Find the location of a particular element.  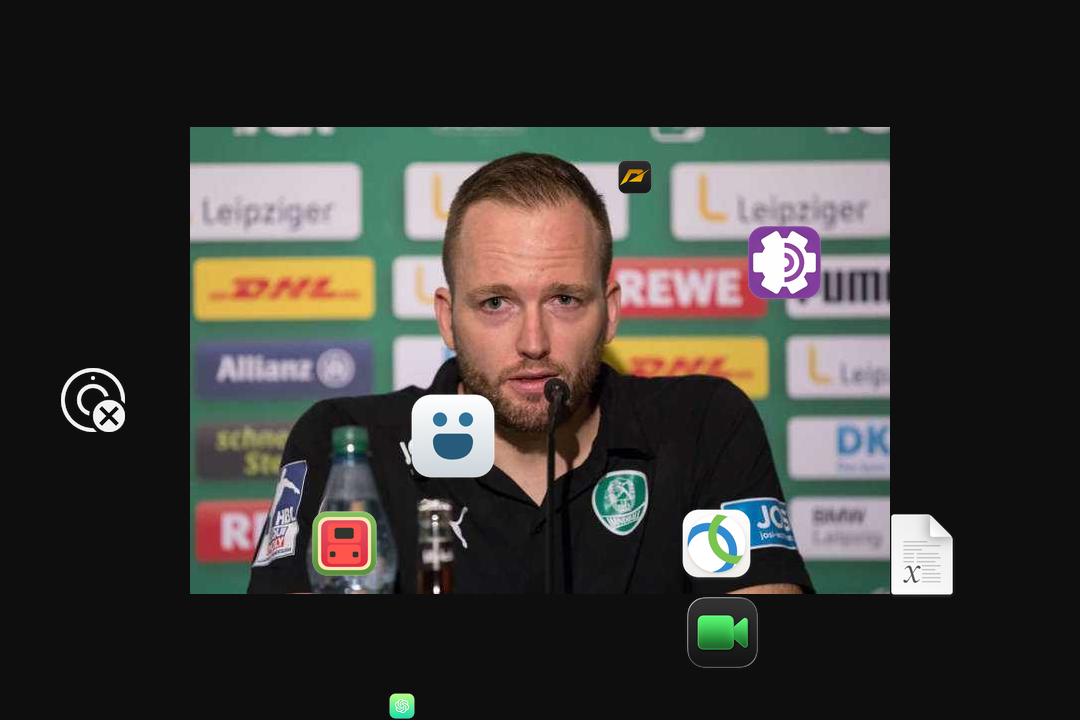

camera is currently disabled or blocked is located at coordinates (93, 400).